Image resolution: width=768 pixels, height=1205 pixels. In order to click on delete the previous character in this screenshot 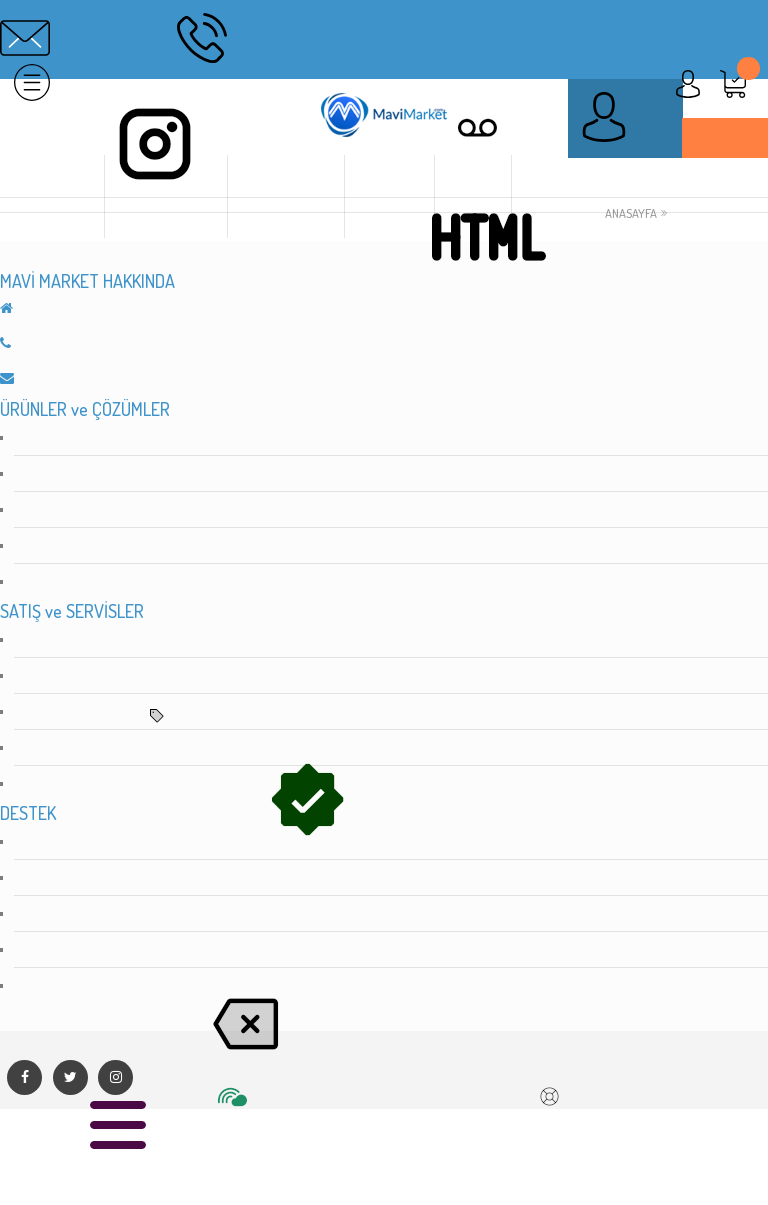, I will do `click(248, 1024)`.